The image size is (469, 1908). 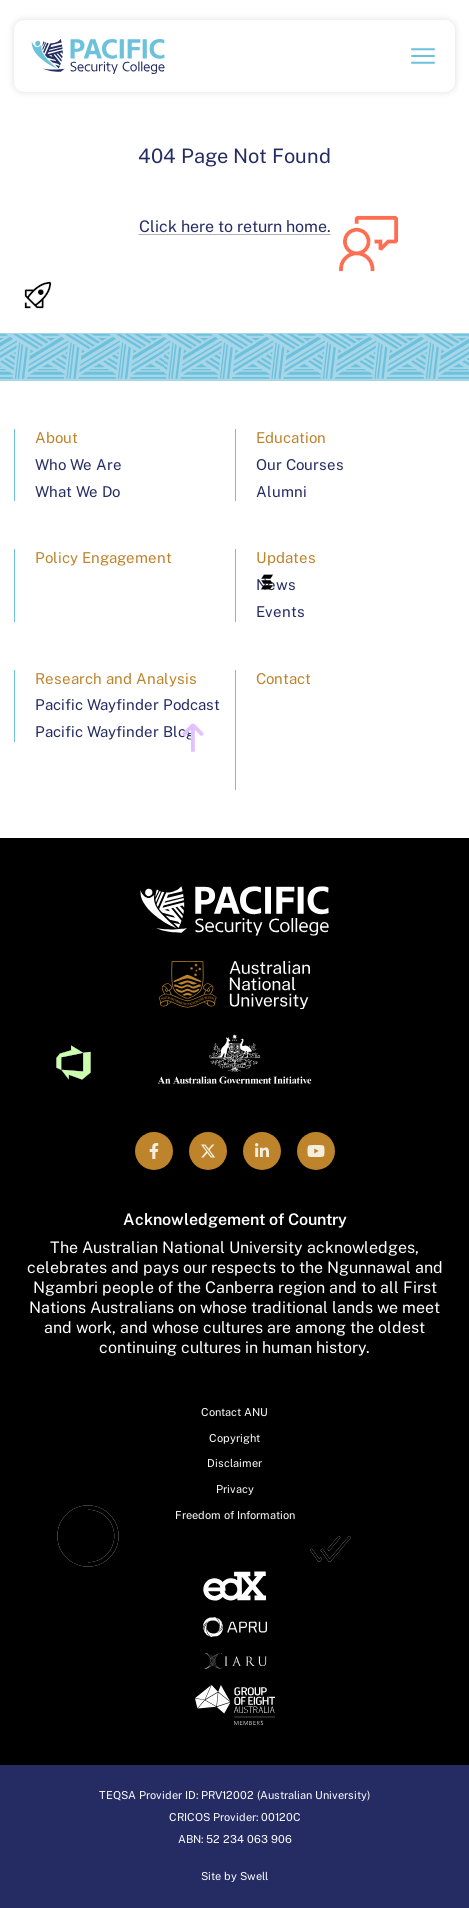 What do you see at coordinates (370, 243) in the screenshot?
I see `submit feedback or comments` at bounding box center [370, 243].